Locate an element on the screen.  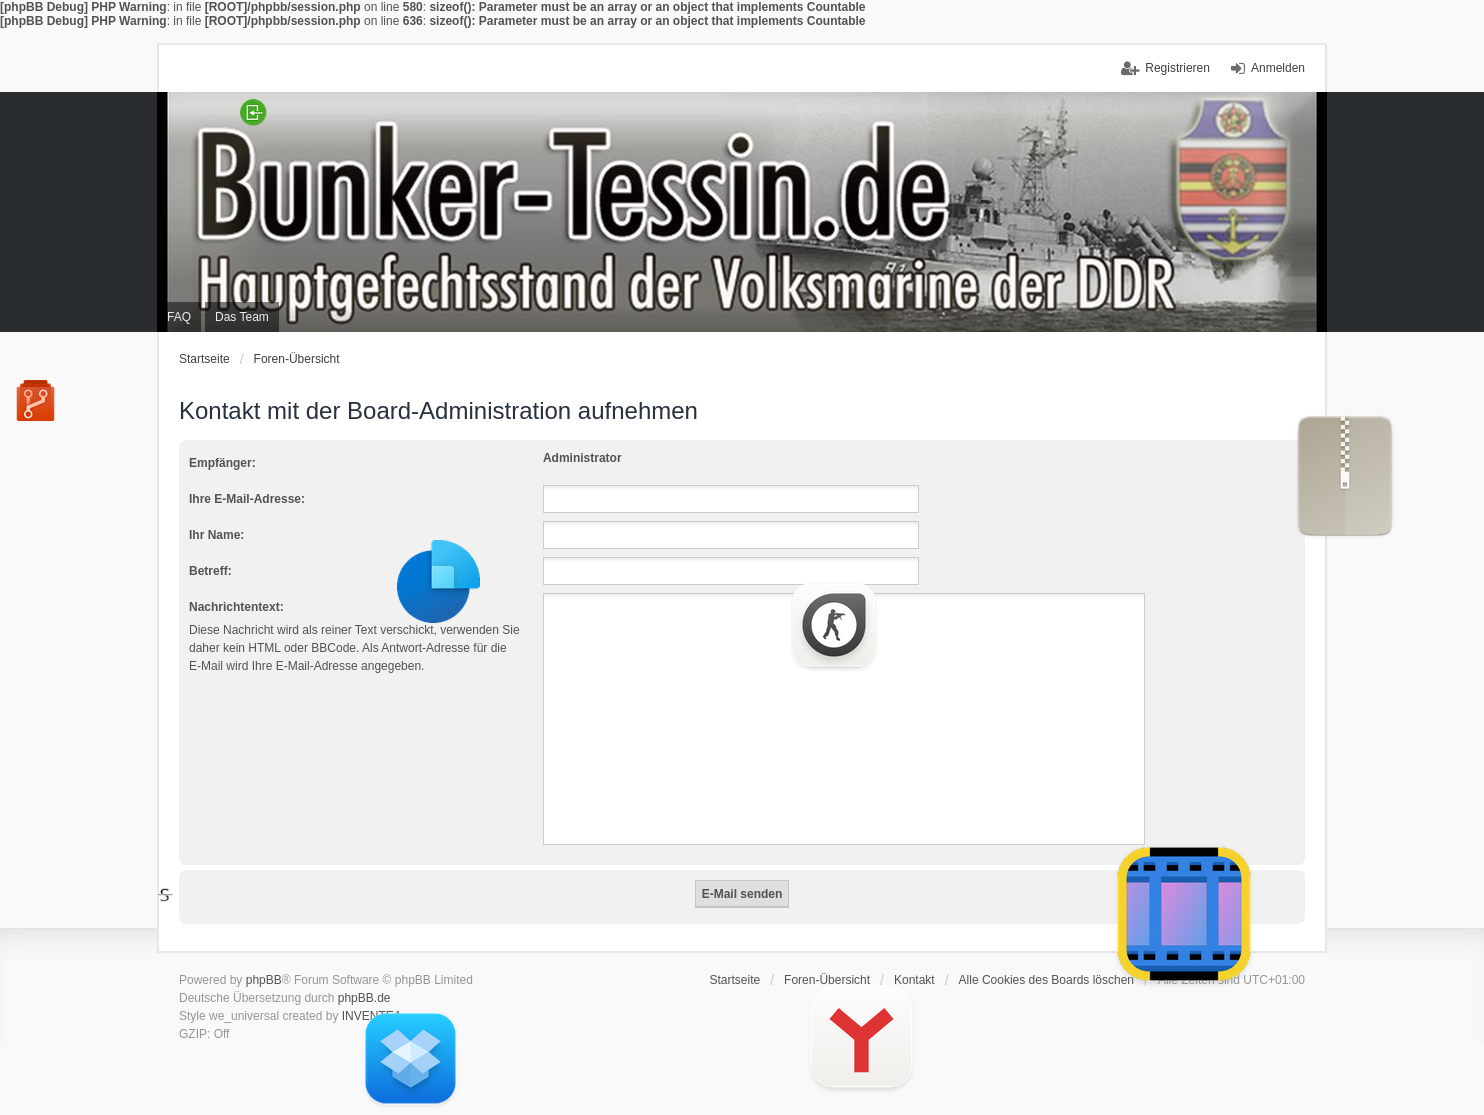
open the repos app for managing git repositories is located at coordinates (35, 400).